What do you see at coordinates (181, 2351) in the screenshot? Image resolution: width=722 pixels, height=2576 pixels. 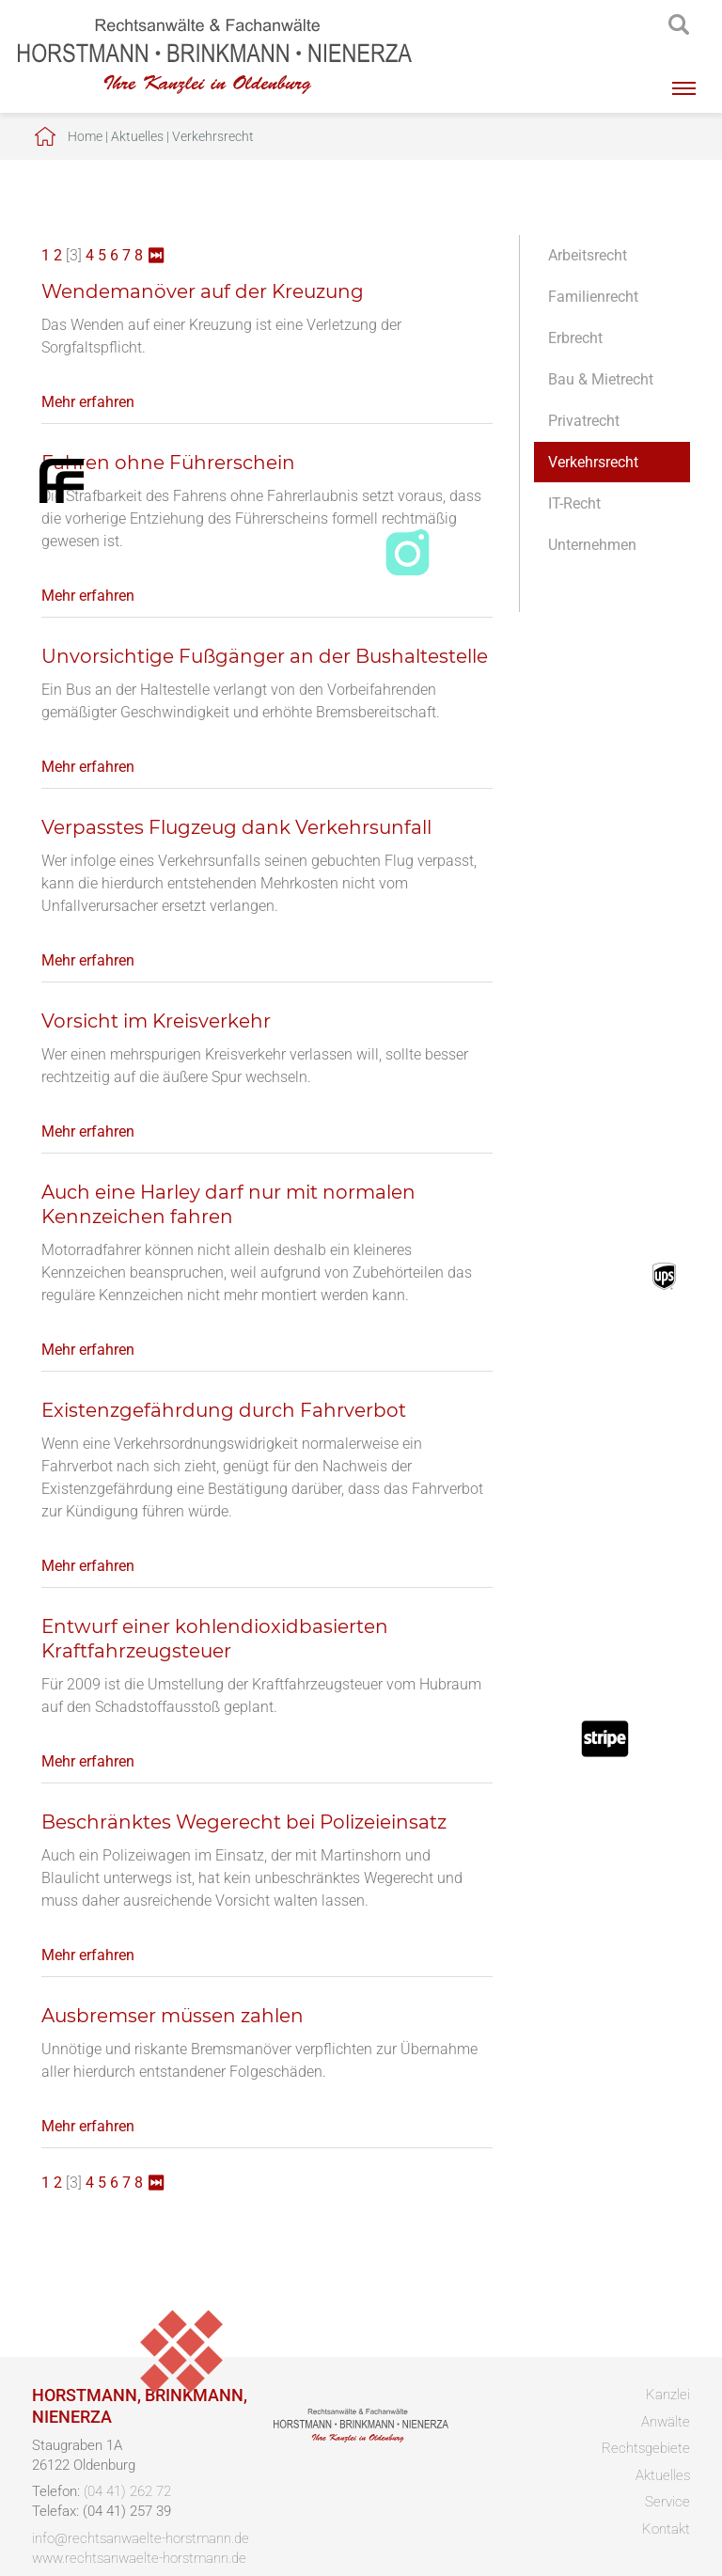 I see `mingw-w64 compiler toolchain logo` at bounding box center [181, 2351].